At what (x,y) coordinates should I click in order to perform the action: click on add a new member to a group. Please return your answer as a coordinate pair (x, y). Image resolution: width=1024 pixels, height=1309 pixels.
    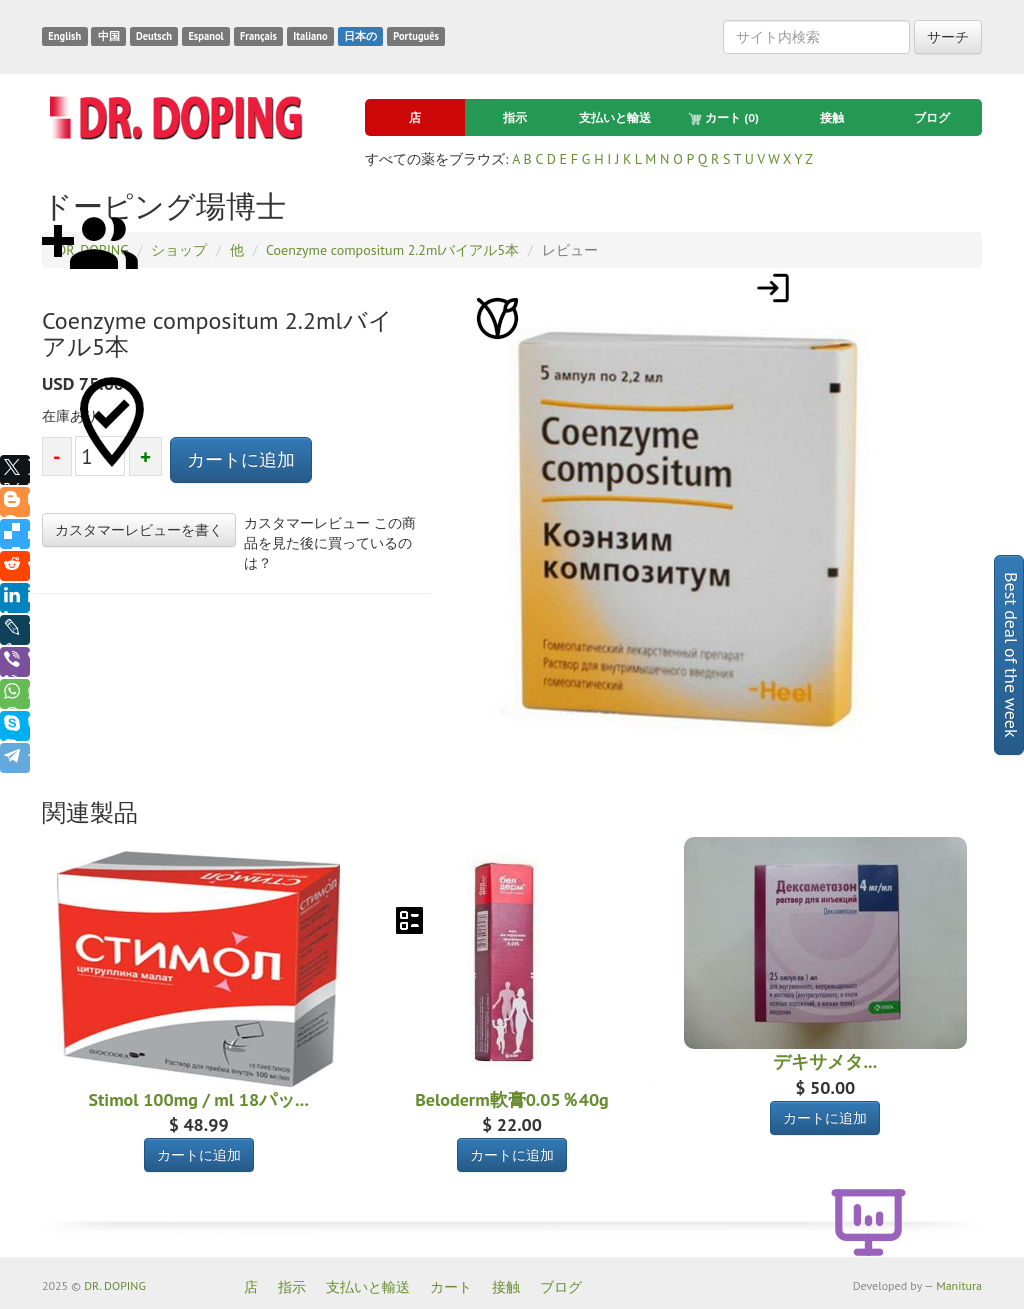
    Looking at the image, I should click on (90, 245).